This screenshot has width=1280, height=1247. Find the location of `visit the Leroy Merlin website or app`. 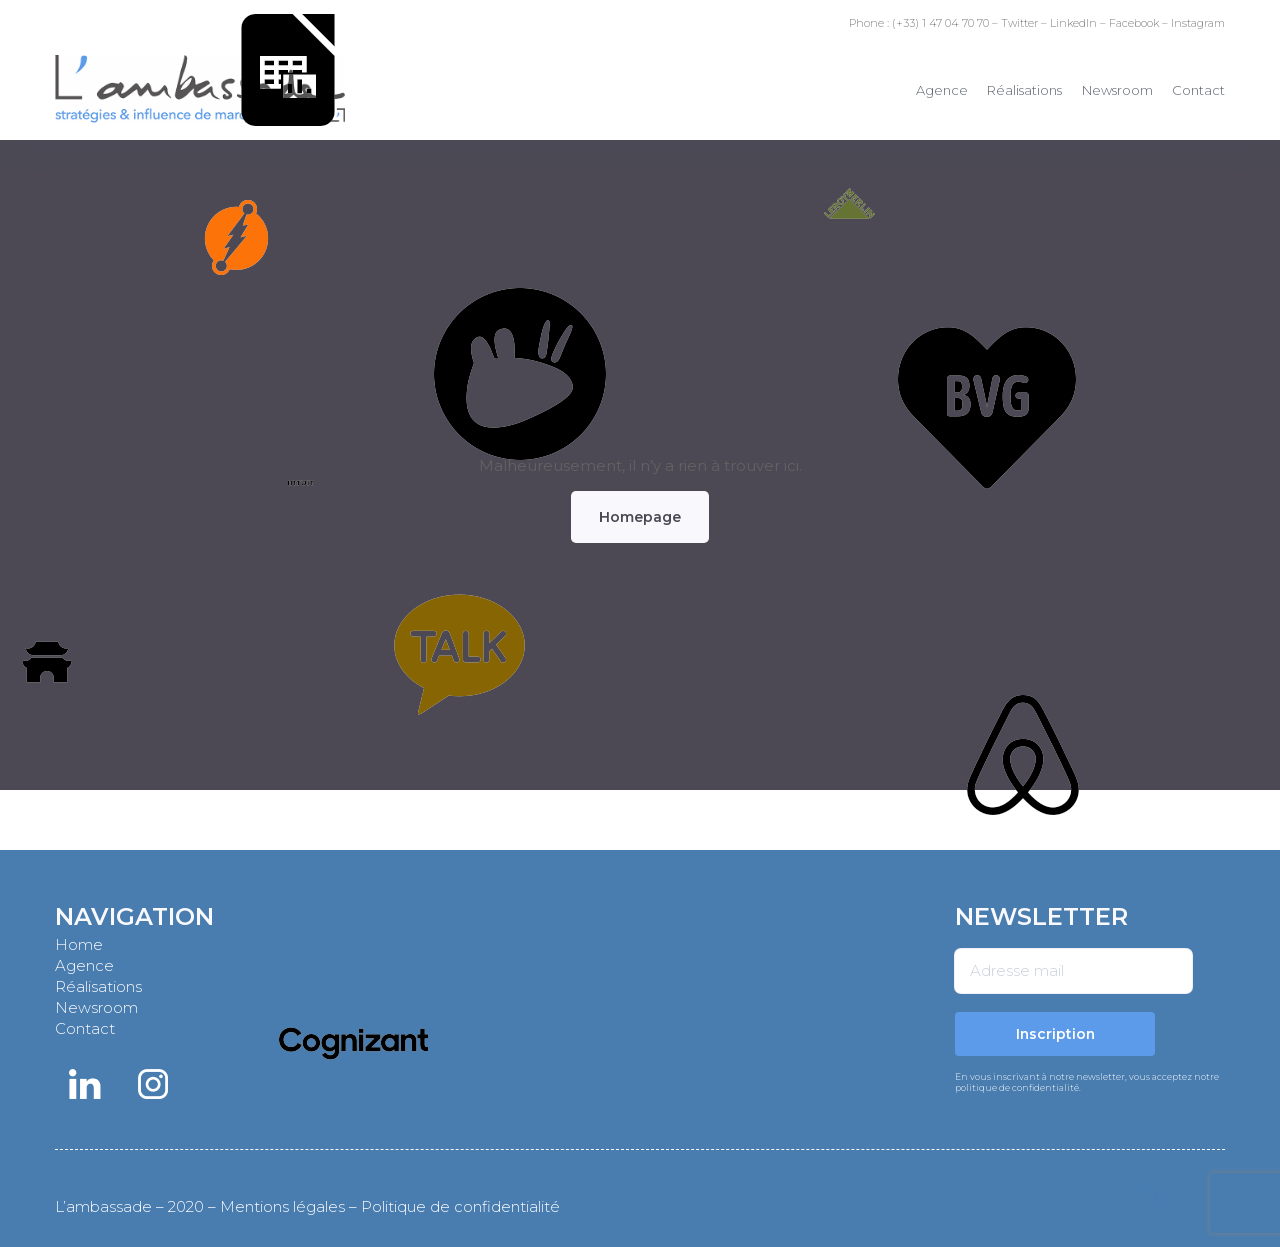

visit the Leroy Merlin website or app is located at coordinates (849, 203).